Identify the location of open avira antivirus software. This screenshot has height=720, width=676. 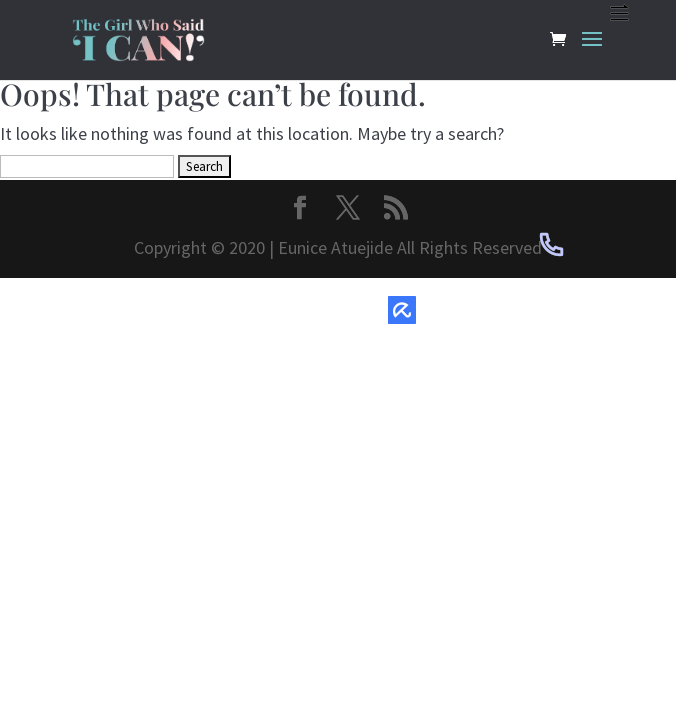
(402, 310).